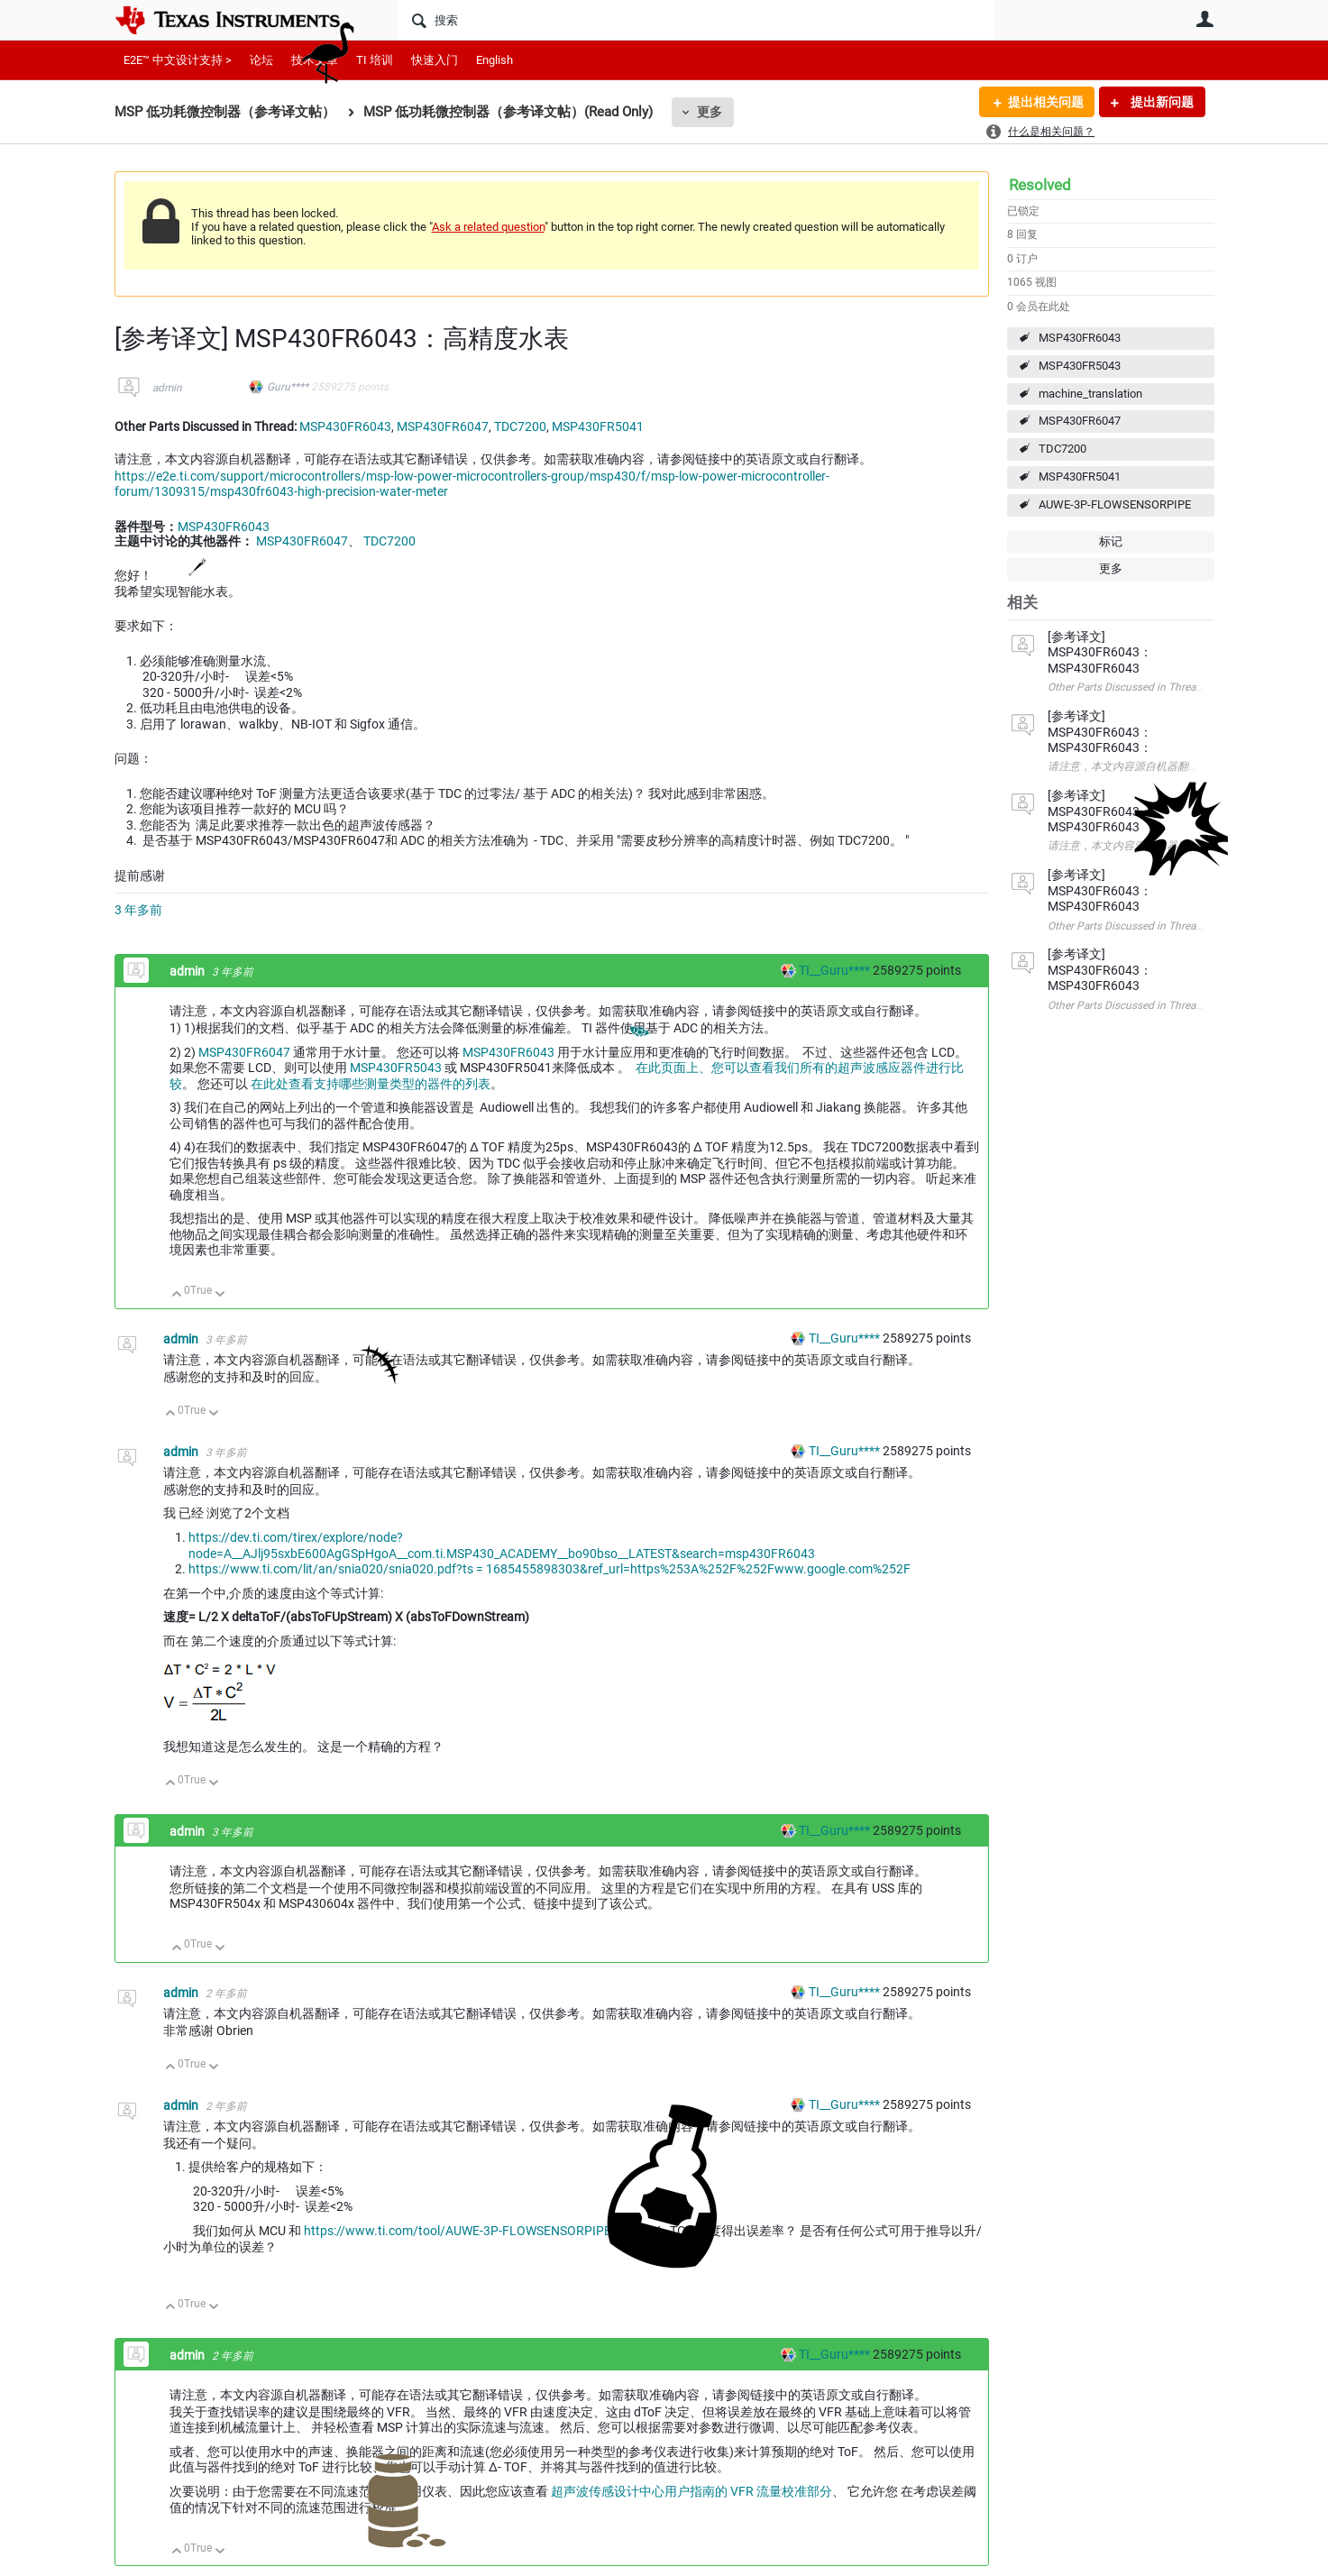  What do you see at coordinates (402, 2500) in the screenshot?
I see `view medication or prescription details` at bounding box center [402, 2500].